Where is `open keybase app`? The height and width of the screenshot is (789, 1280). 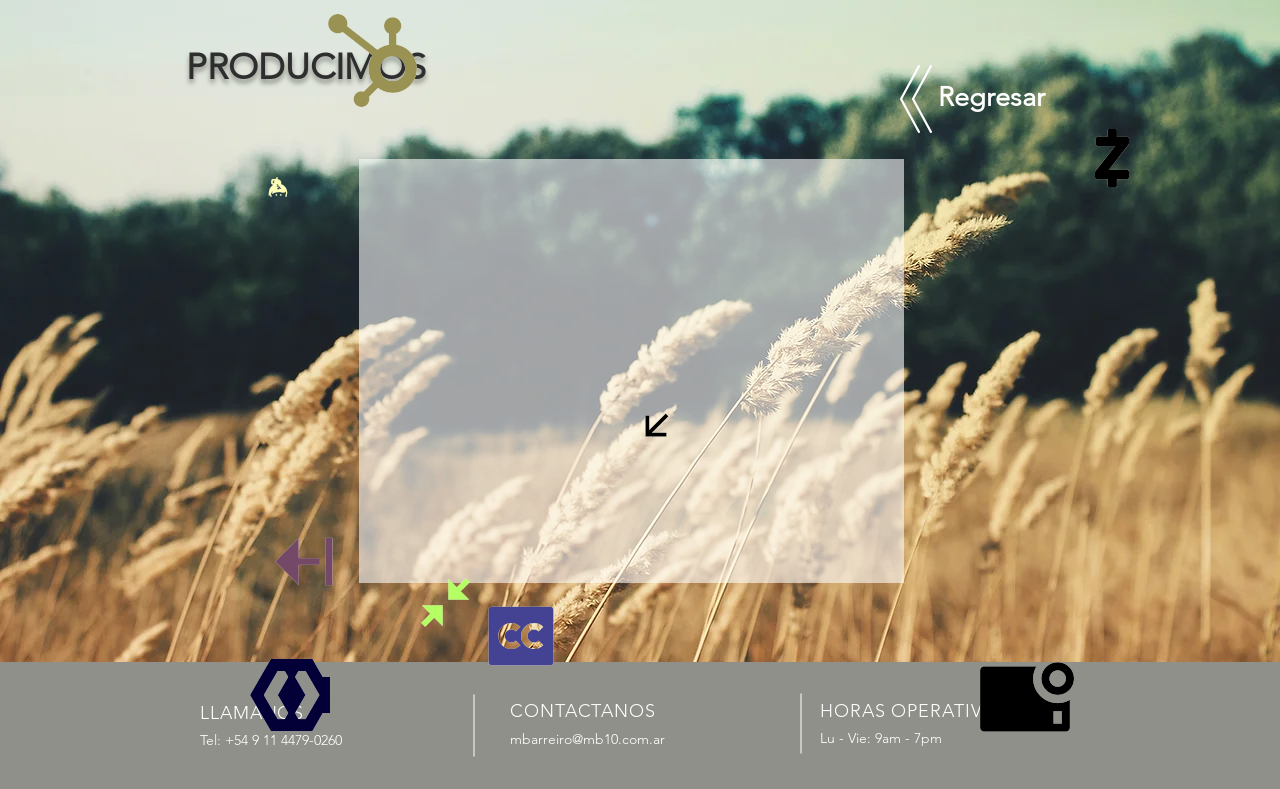 open keybase app is located at coordinates (278, 187).